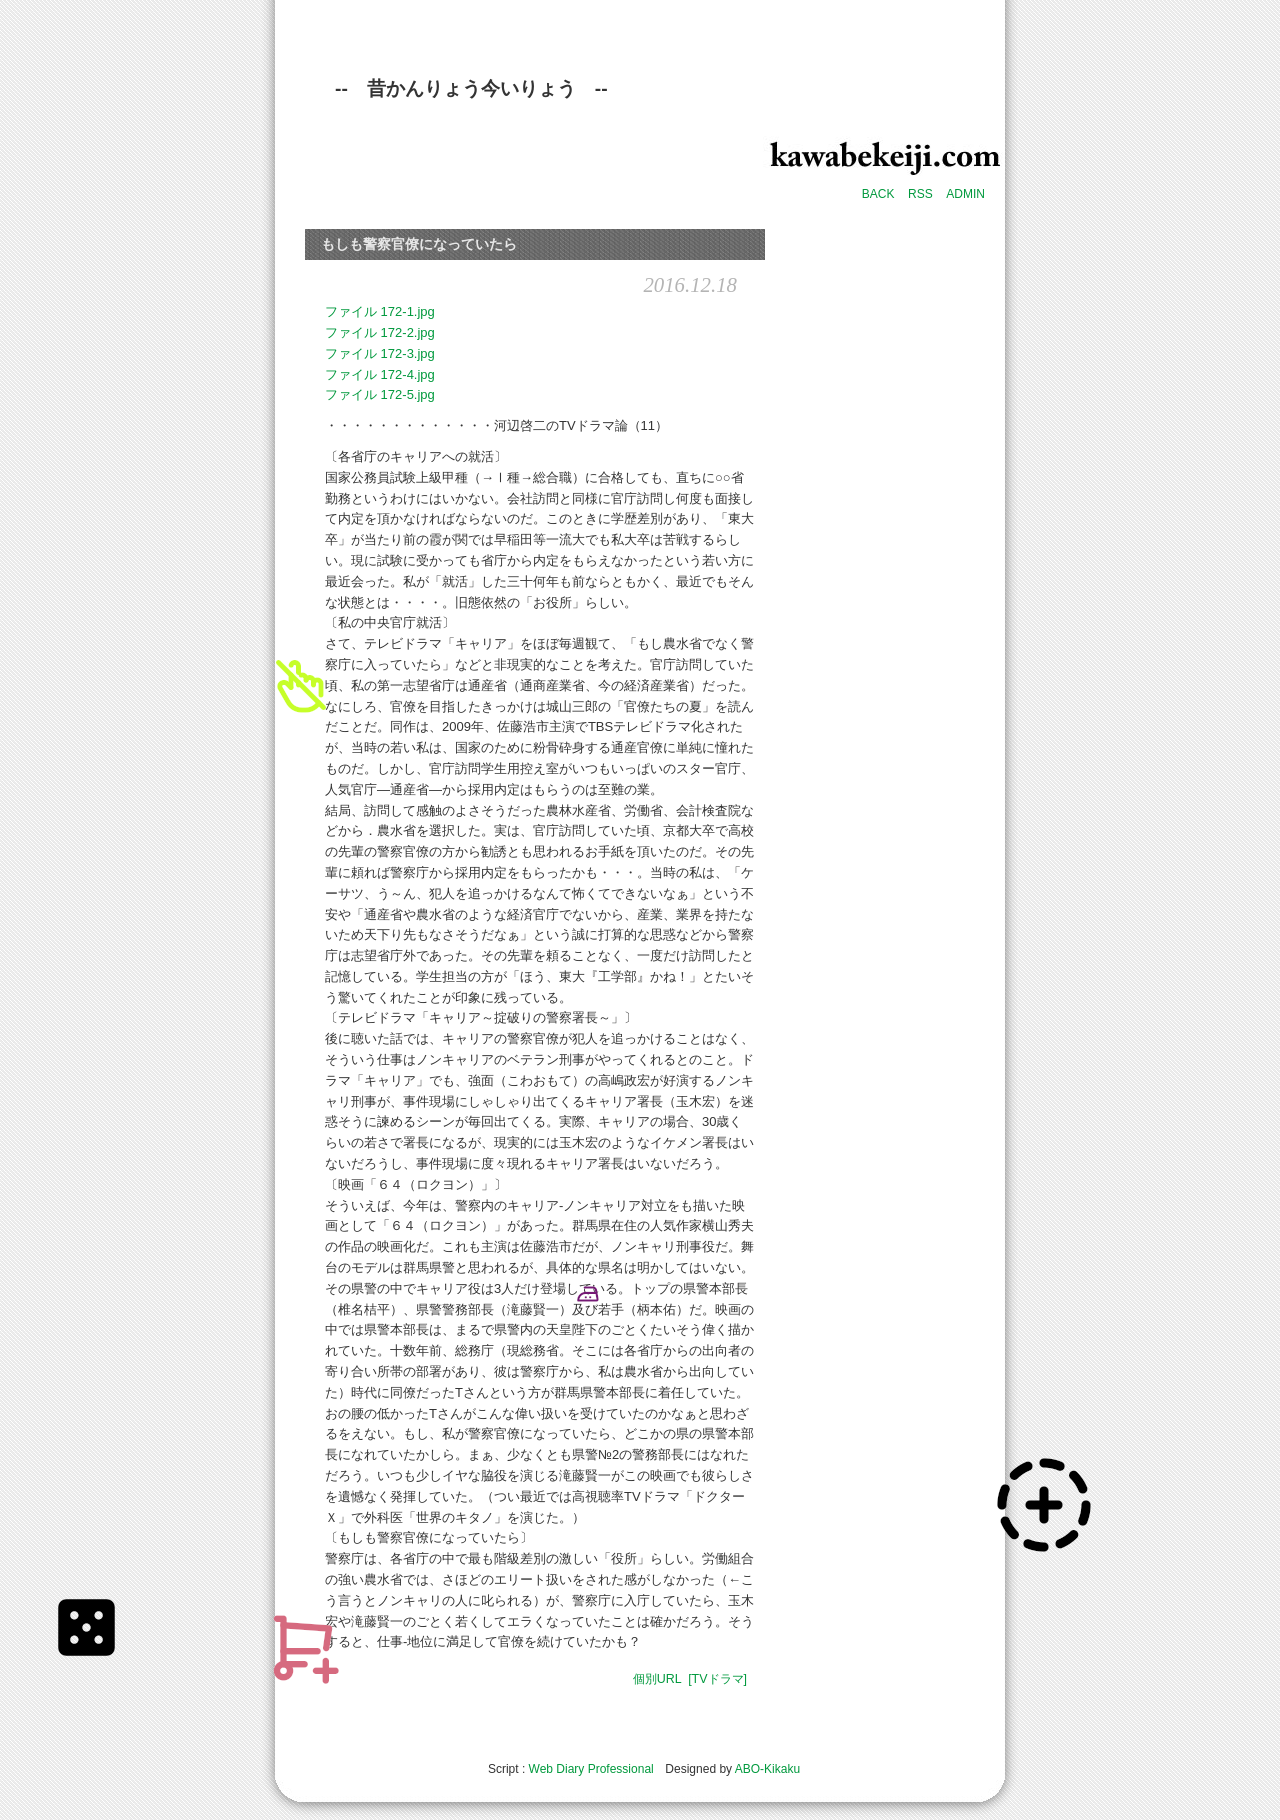  Describe the element at coordinates (301, 685) in the screenshot. I see `touch interaction disabled` at that location.